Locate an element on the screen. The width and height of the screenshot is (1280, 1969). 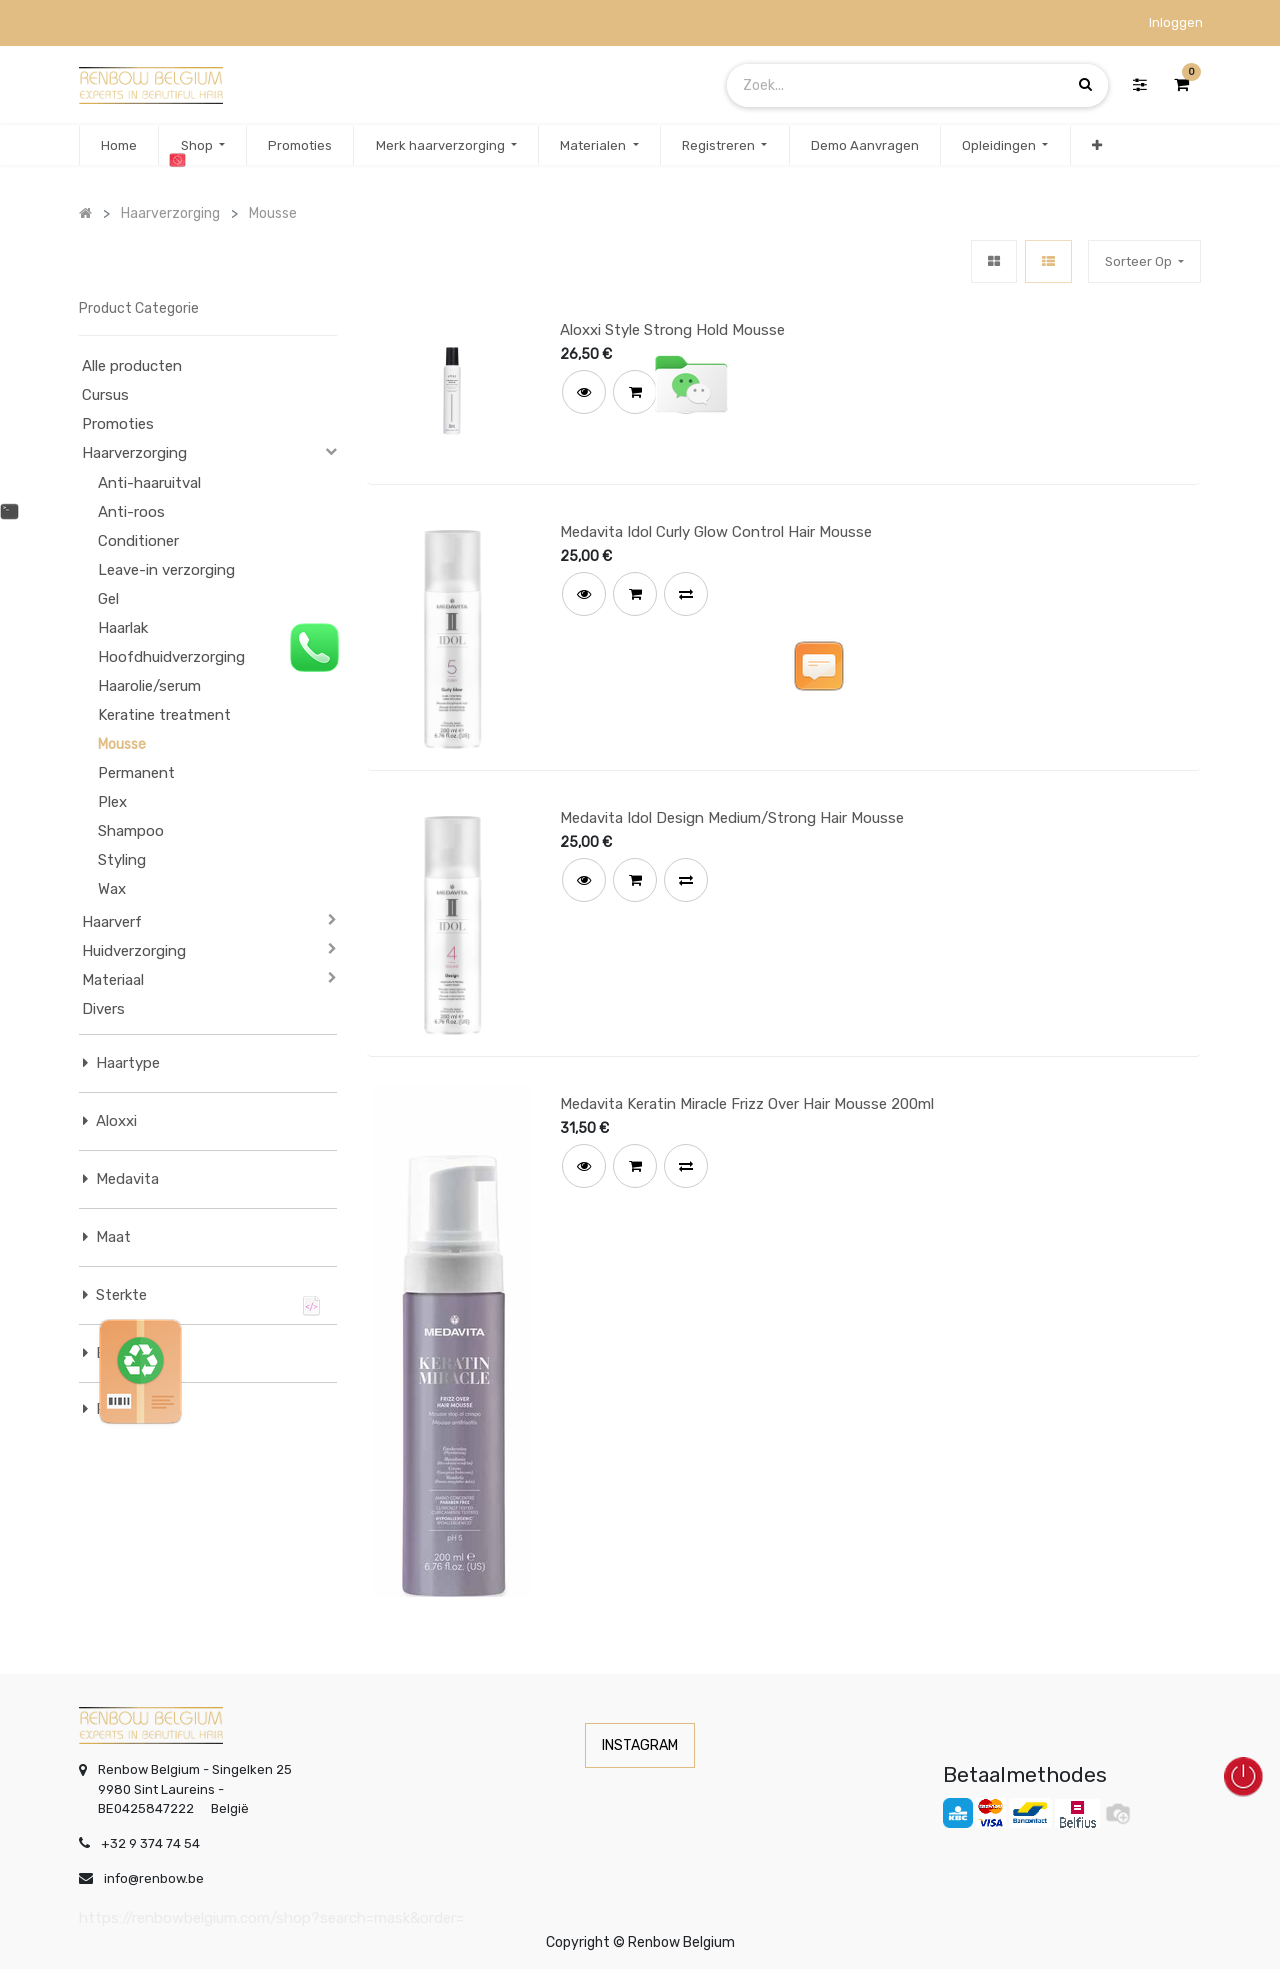
system cleanup or package removal in progress is located at coordinates (140, 1371).